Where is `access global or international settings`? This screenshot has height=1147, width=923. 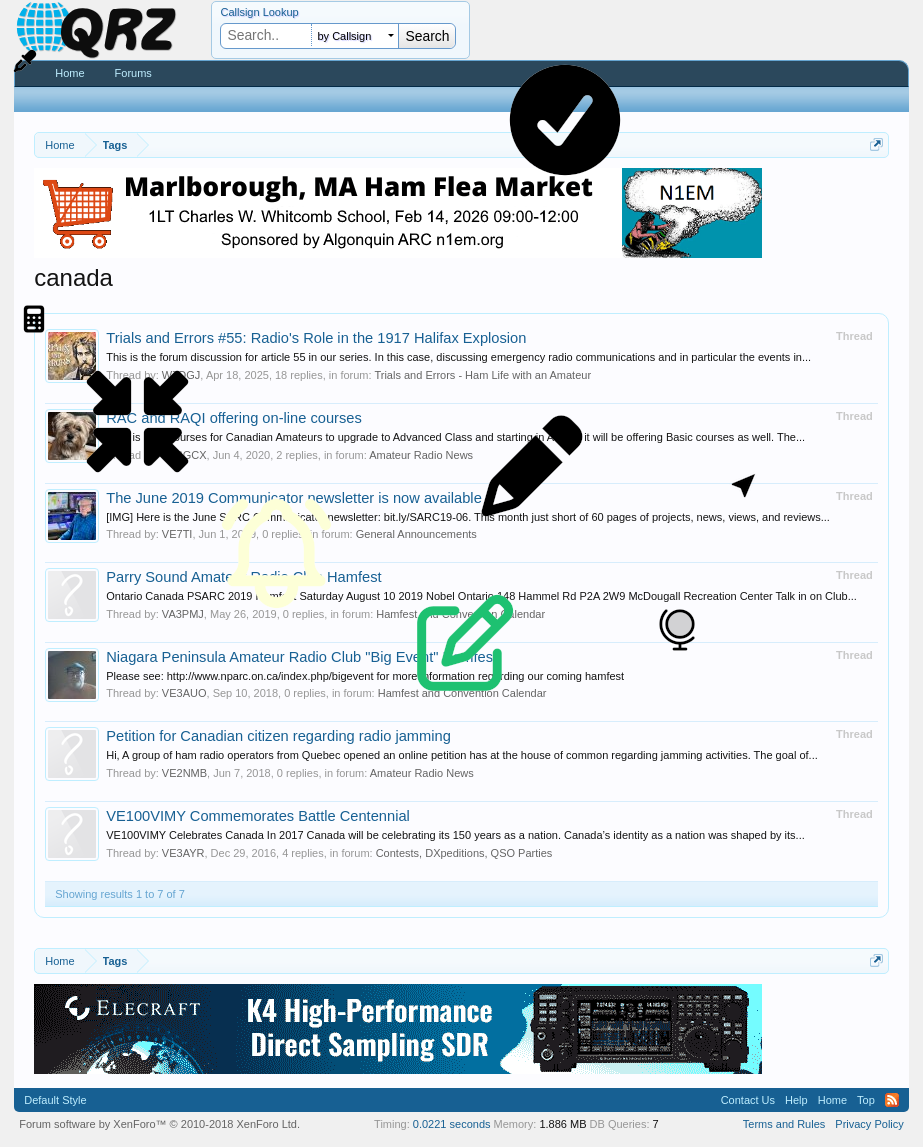 access global or international settings is located at coordinates (678, 628).